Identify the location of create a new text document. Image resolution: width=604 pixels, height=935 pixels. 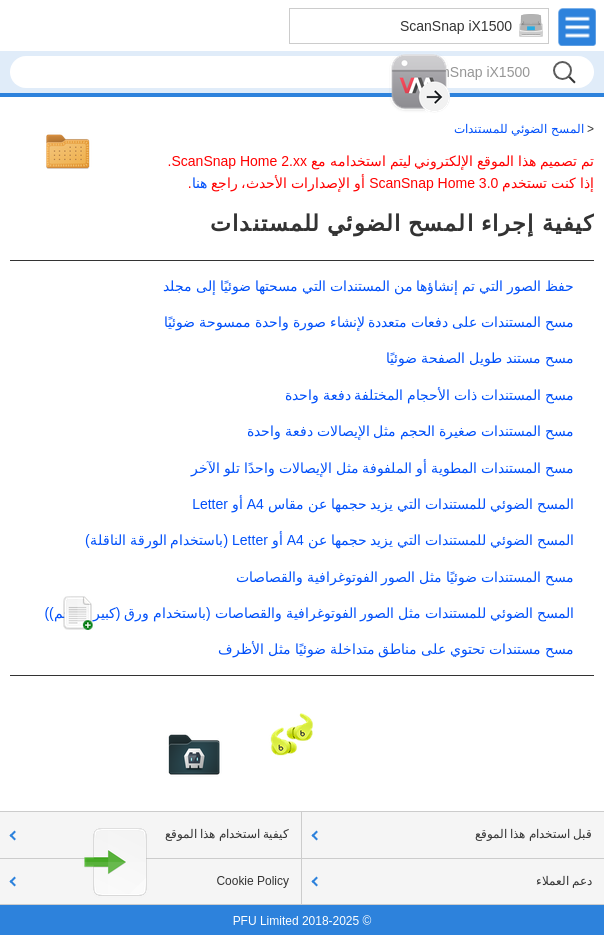
(77, 612).